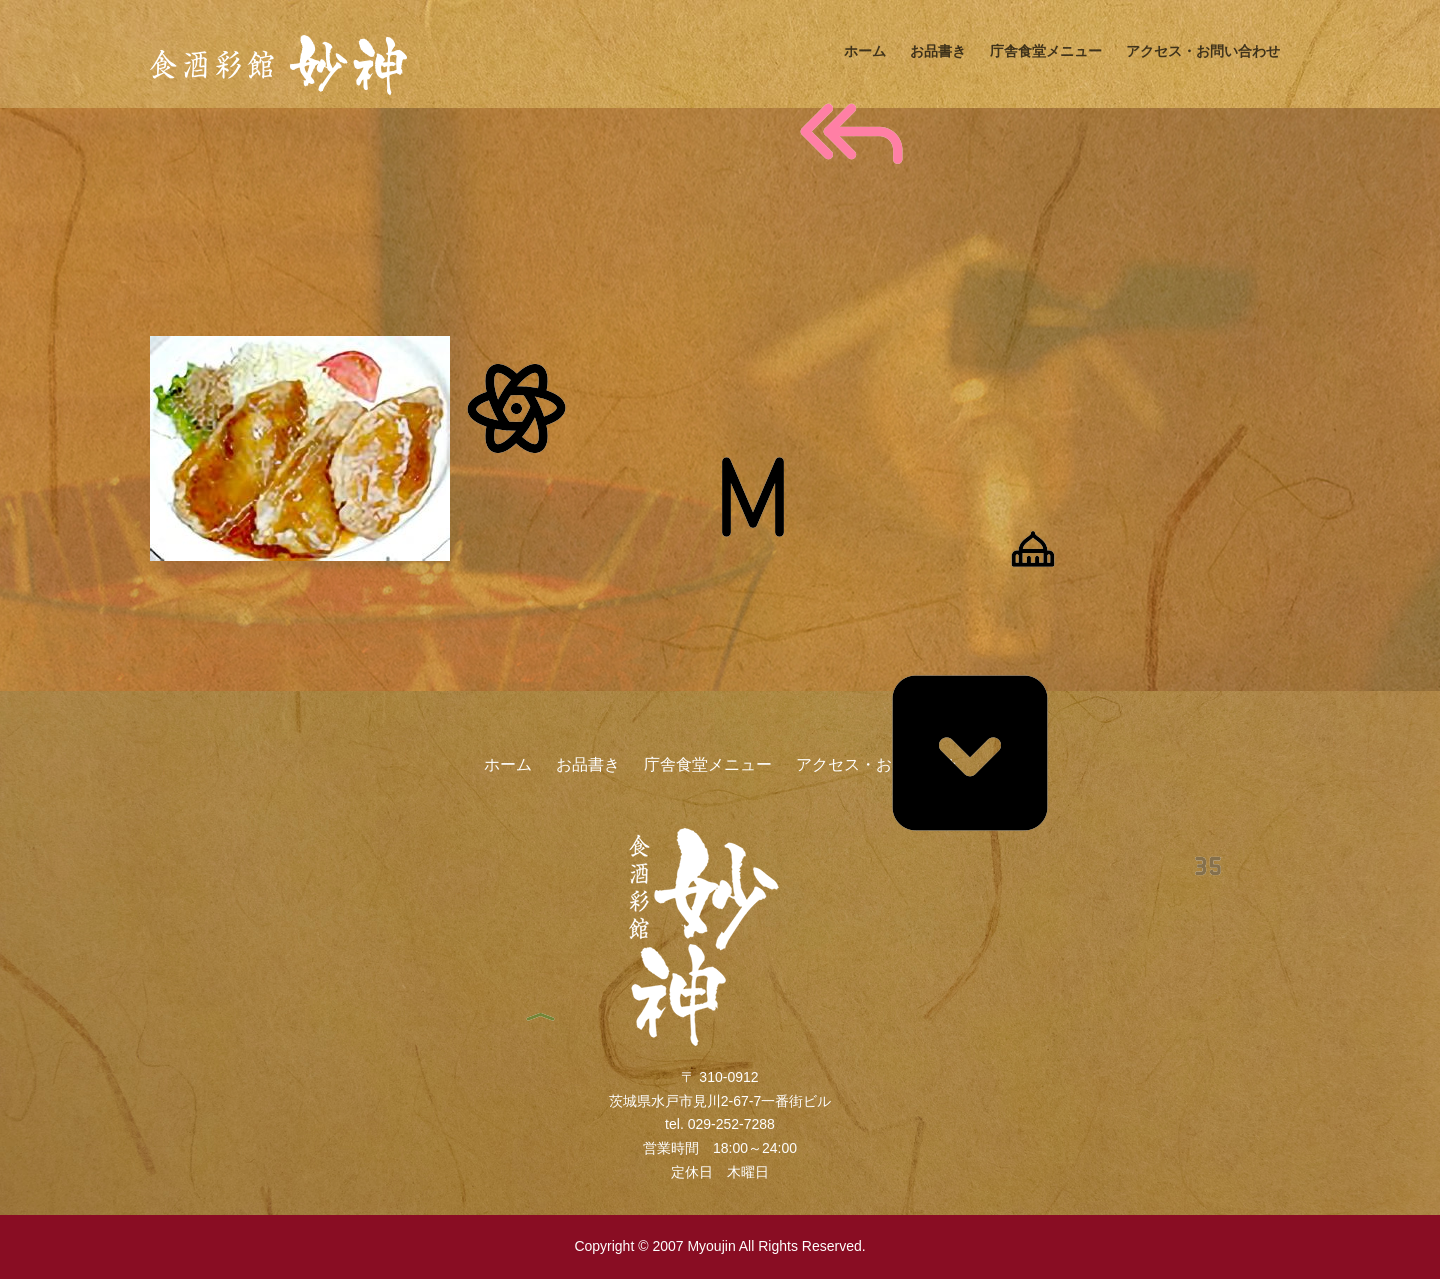 This screenshot has width=1440, height=1279. What do you see at coordinates (1208, 866) in the screenshot?
I see `indicates item number 35 in a list or sequence` at bounding box center [1208, 866].